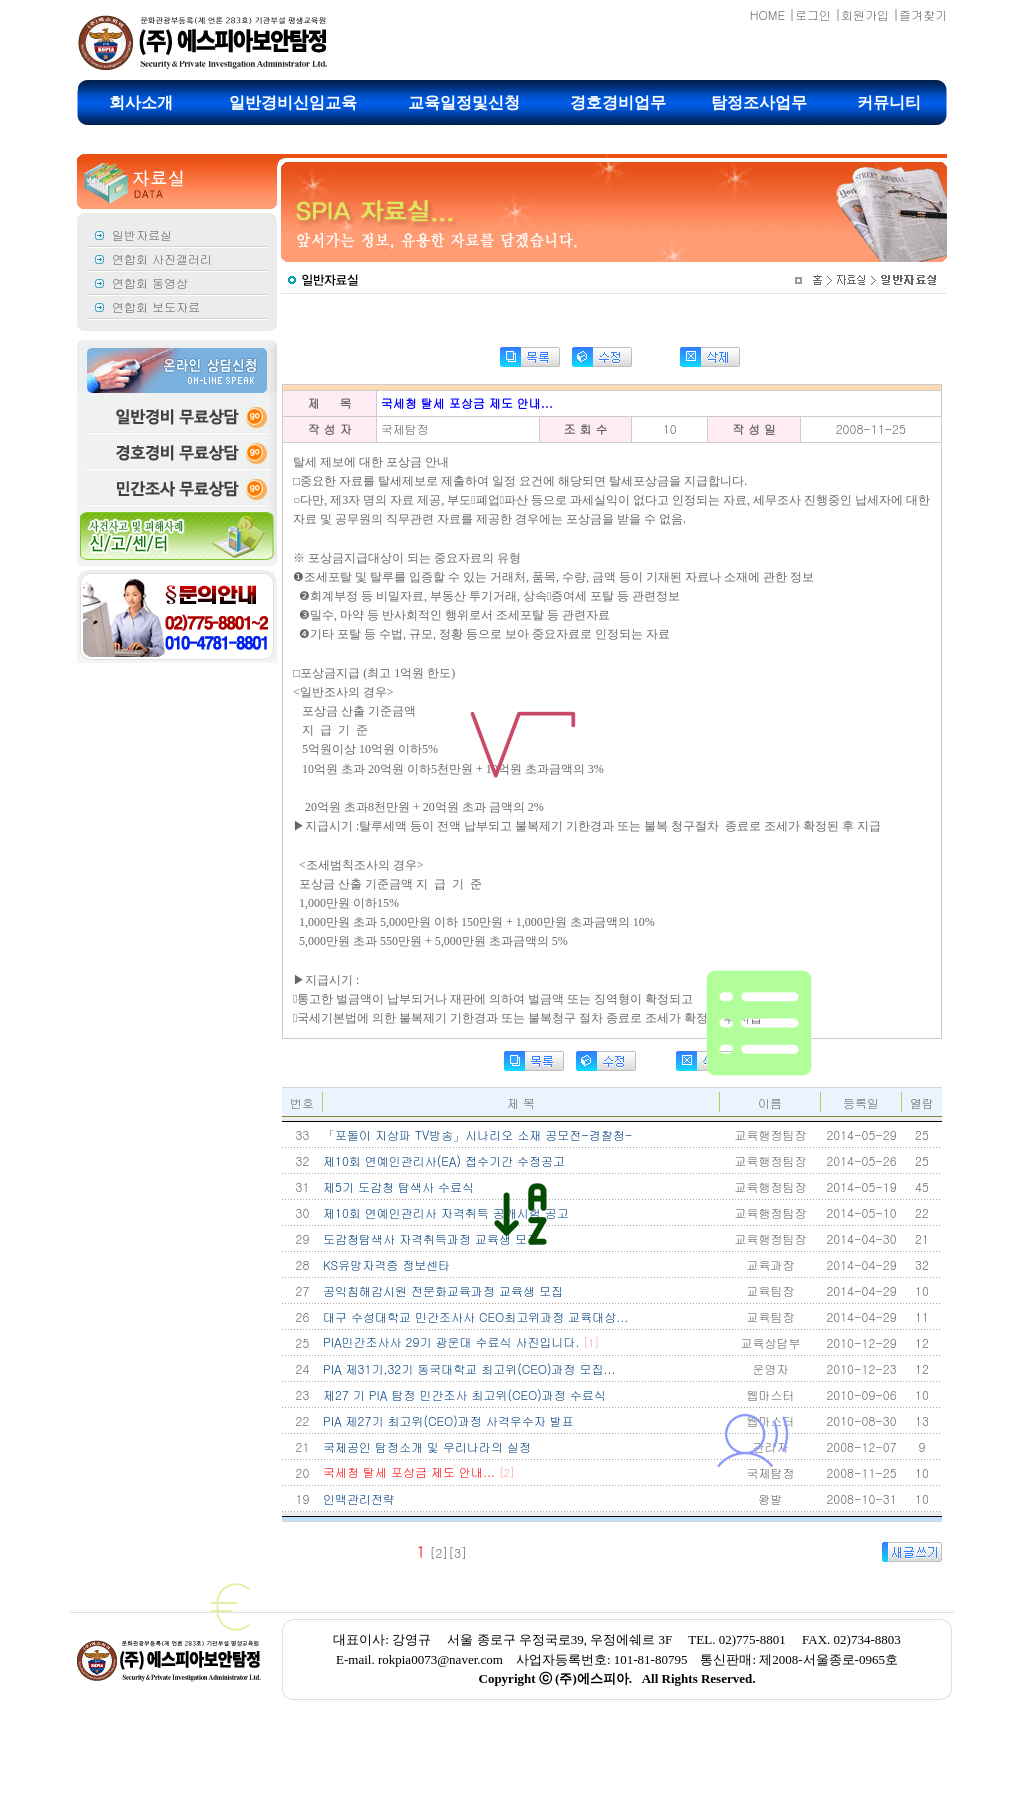  What do you see at coordinates (751, 1440) in the screenshot?
I see `user is currently speaking or broadcasting audio` at bounding box center [751, 1440].